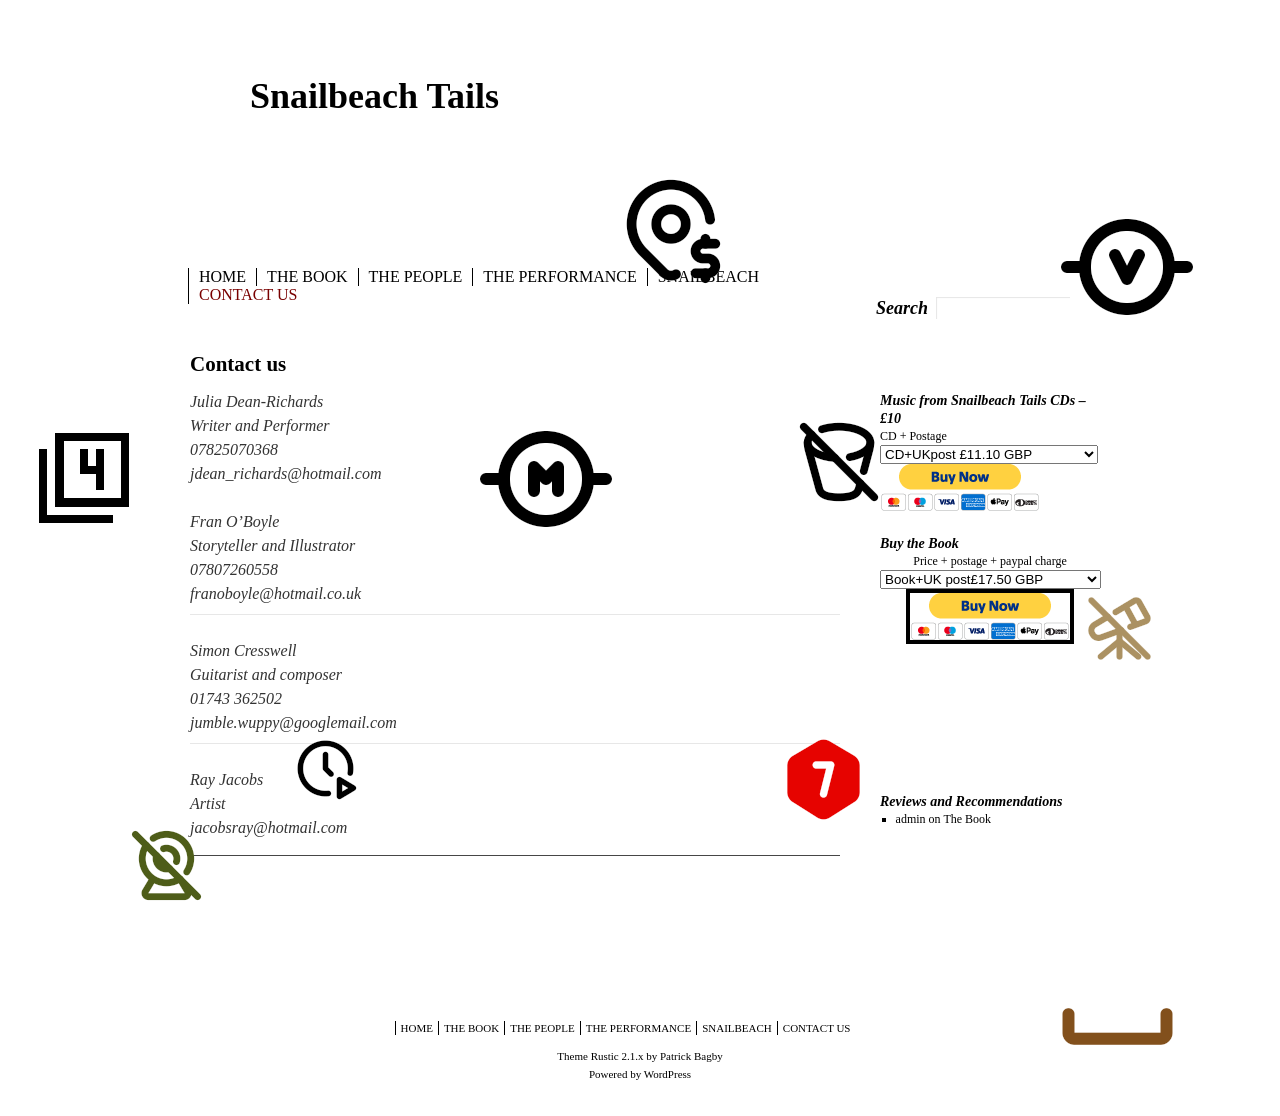 Image resolution: width=1280 pixels, height=1116 pixels. I want to click on find nearby financial services or ATMs, so click(671, 229).